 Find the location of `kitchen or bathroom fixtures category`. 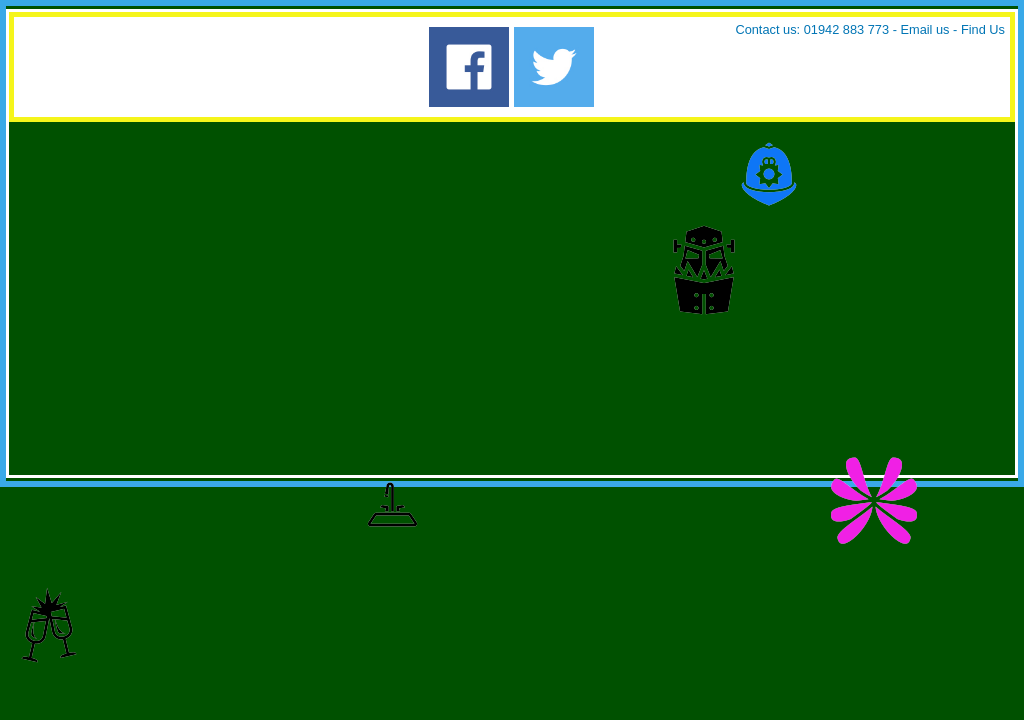

kitchen or bathroom fixtures category is located at coordinates (392, 504).